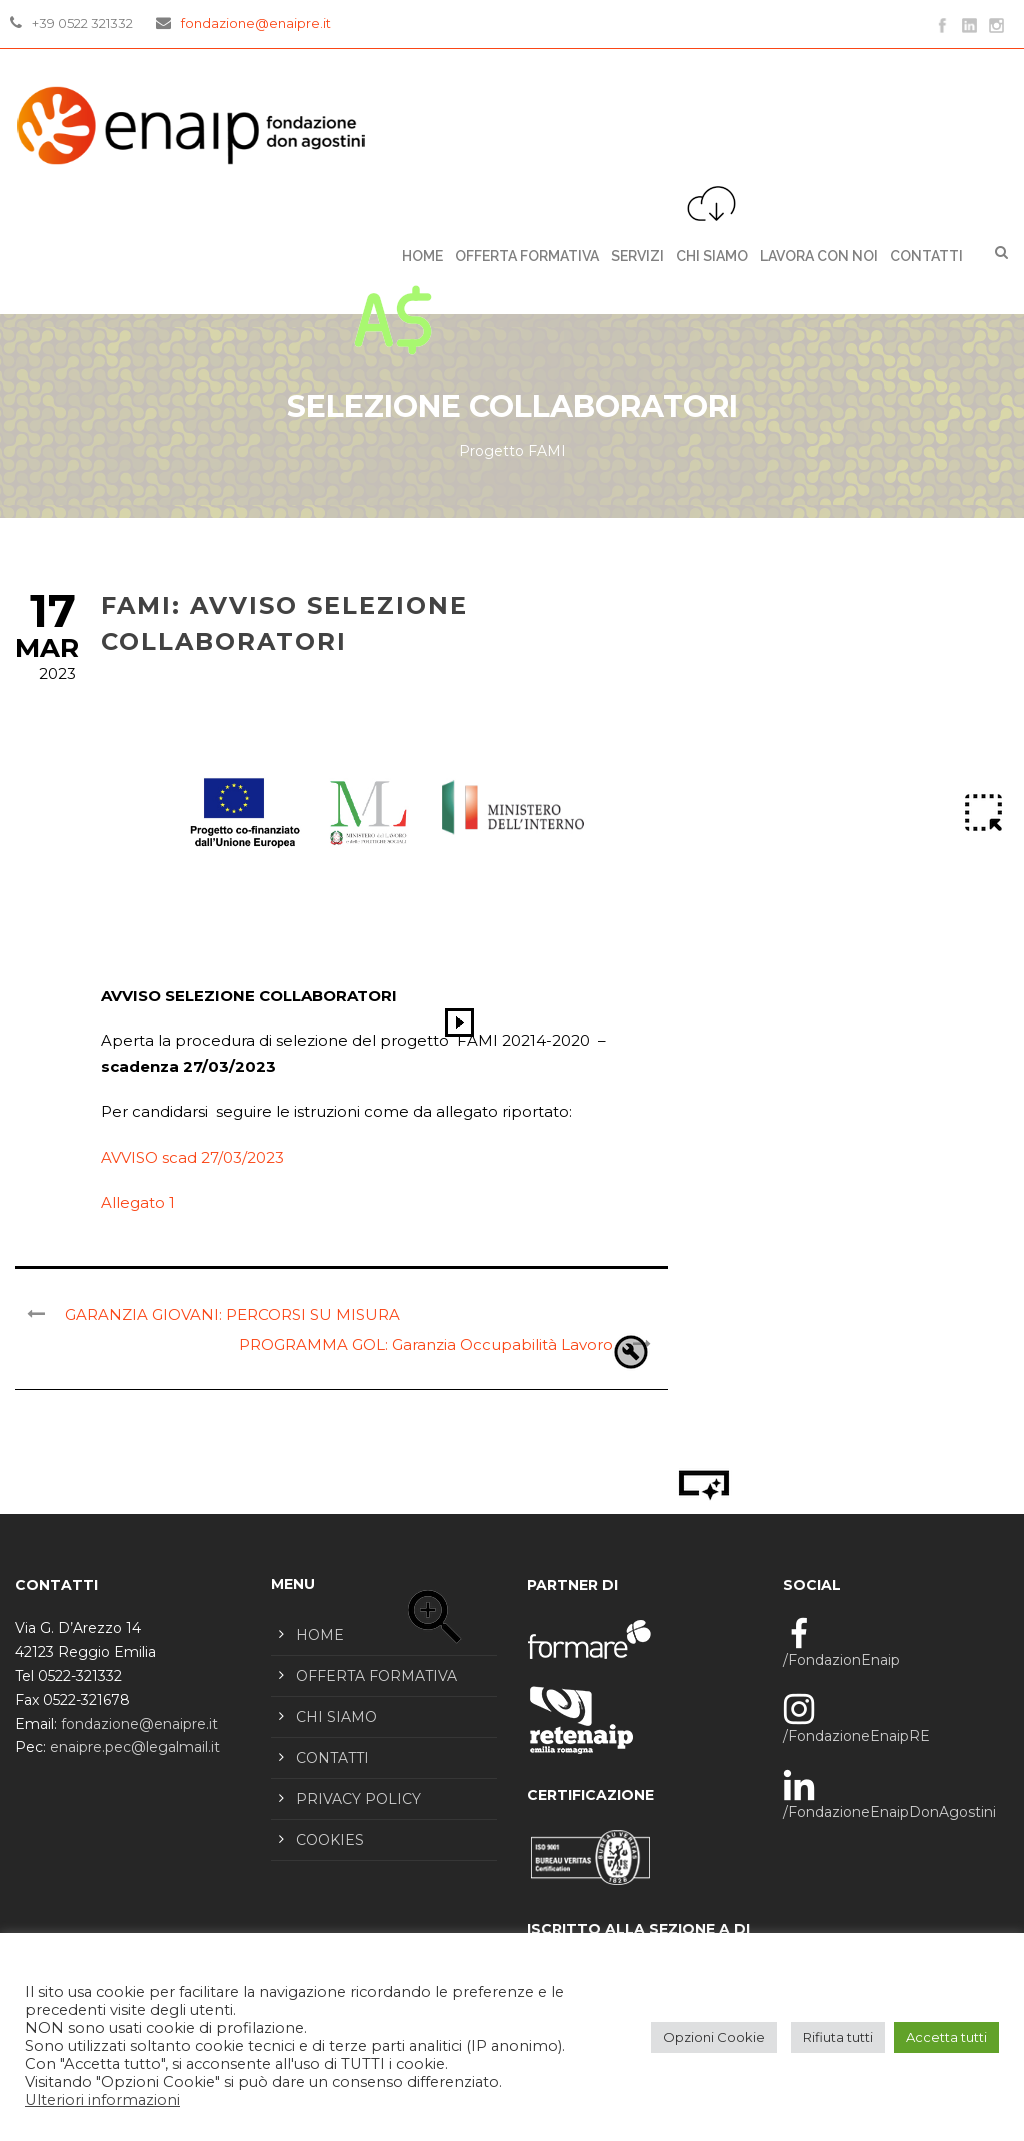 The image size is (1024, 2141). Describe the element at coordinates (459, 1022) in the screenshot. I see `start a slideshow presentation` at that location.